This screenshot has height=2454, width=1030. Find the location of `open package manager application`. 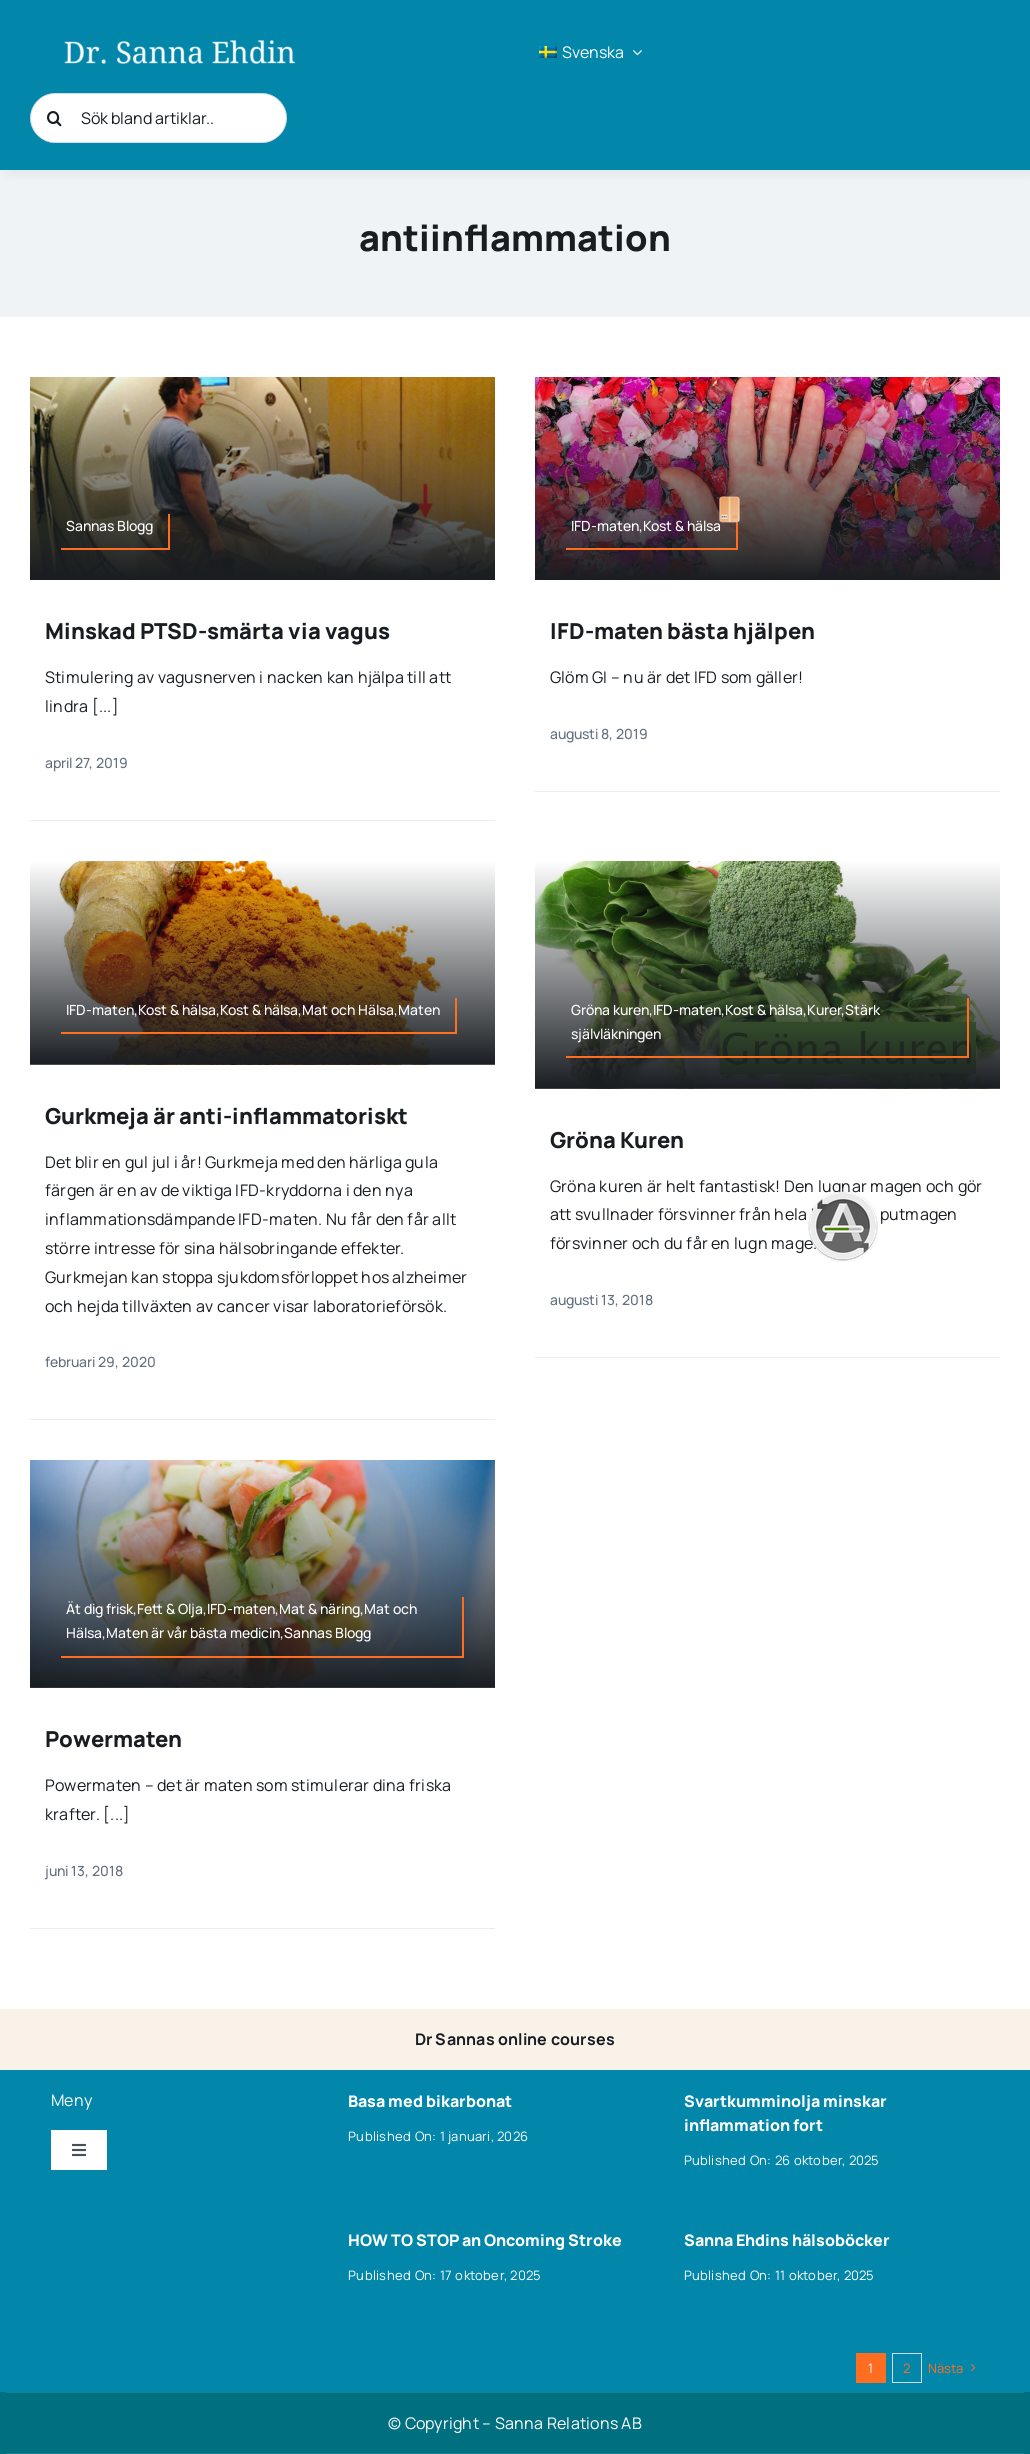

open package manager application is located at coordinates (729, 509).